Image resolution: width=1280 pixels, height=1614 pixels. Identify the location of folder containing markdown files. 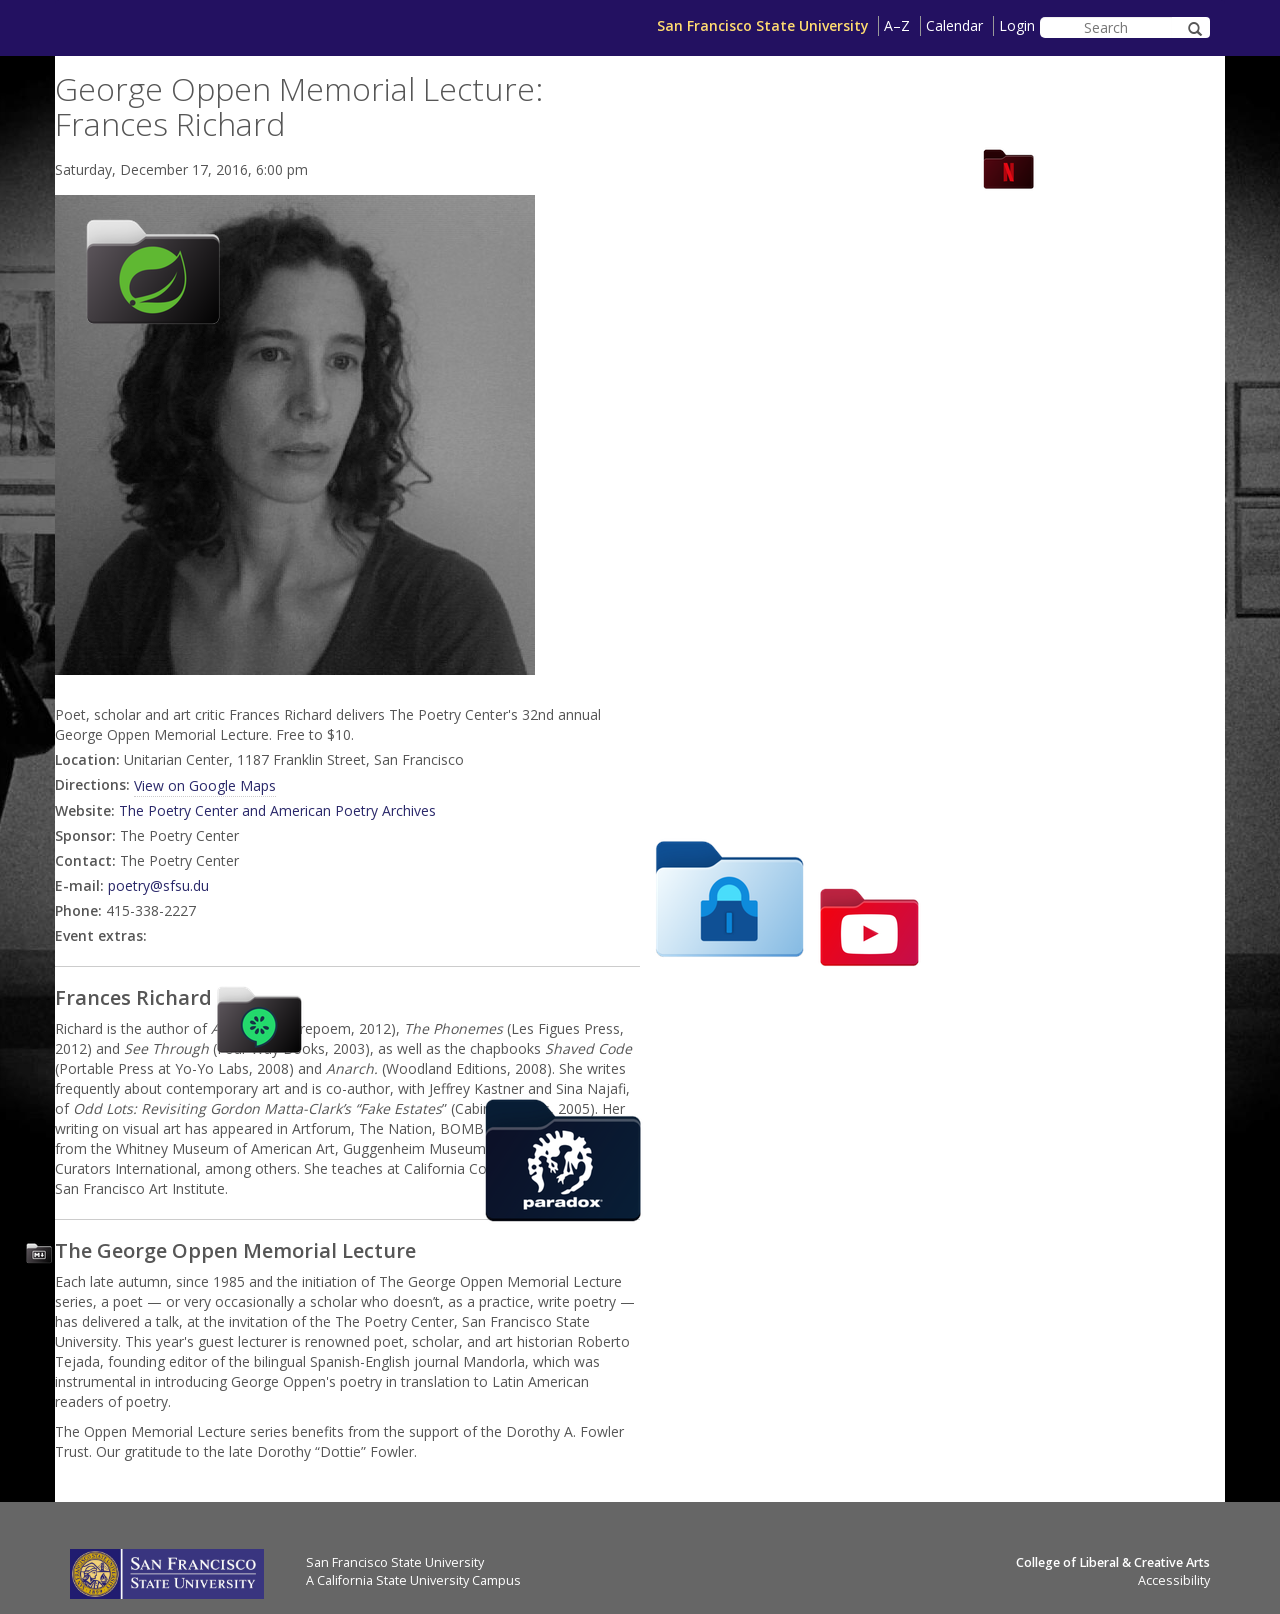
(39, 1254).